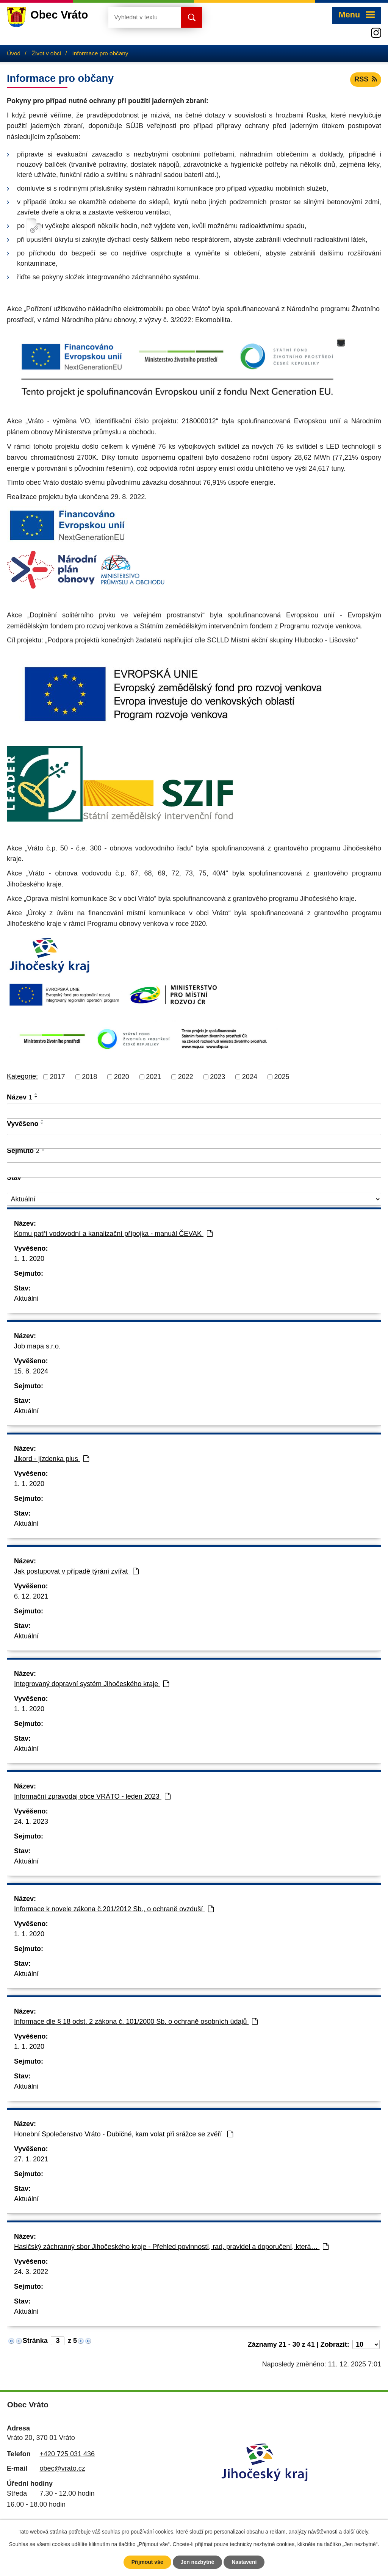 The image size is (388, 2576). What do you see at coordinates (341, 343) in the screenshot?
I see `ethernet port connection settings` at bounding box center [341, 343].